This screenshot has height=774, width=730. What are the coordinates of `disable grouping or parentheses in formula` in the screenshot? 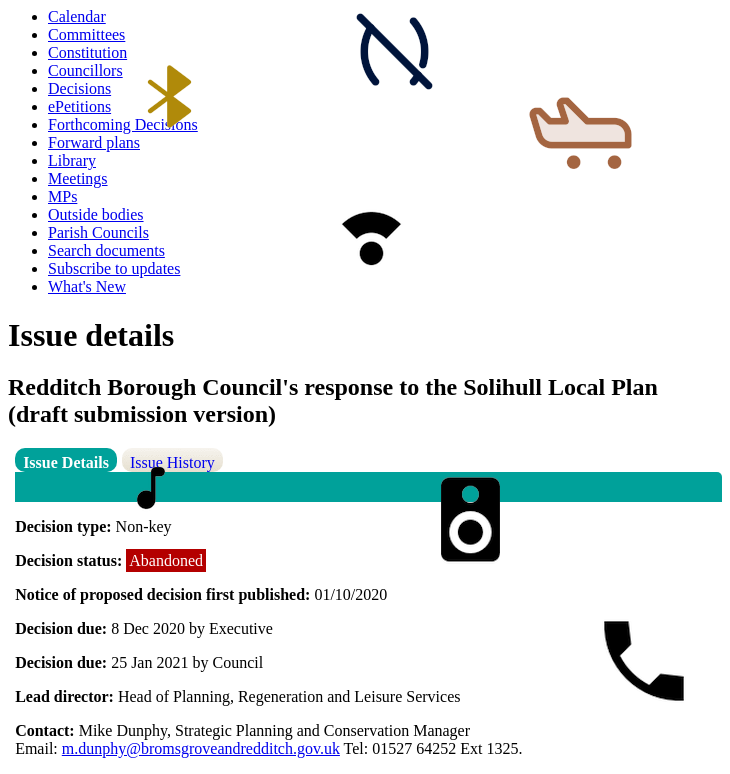 It's located at (394, 51).